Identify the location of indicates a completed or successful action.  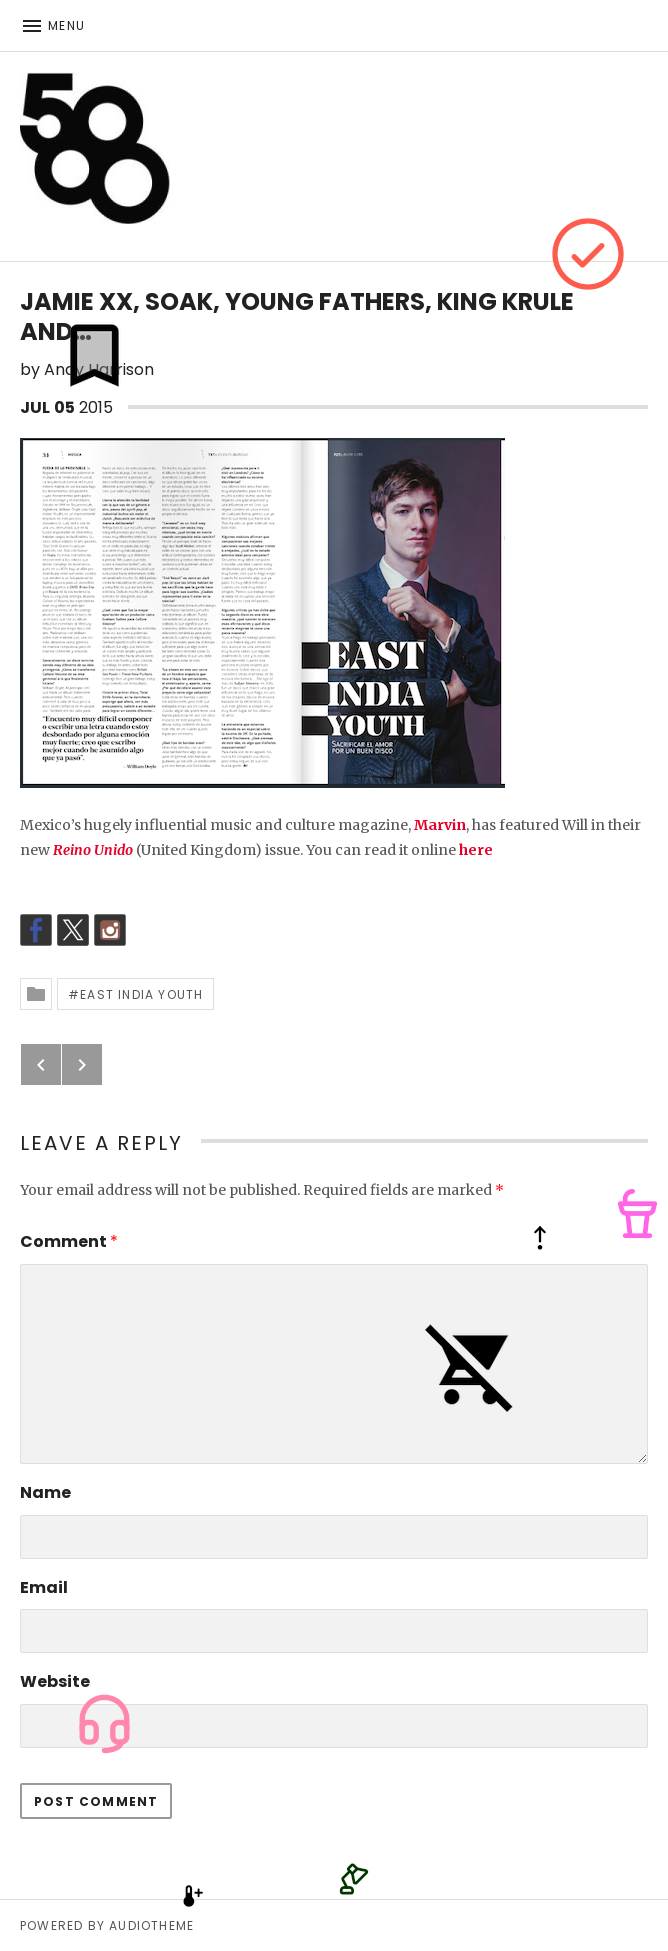
(588, 254).